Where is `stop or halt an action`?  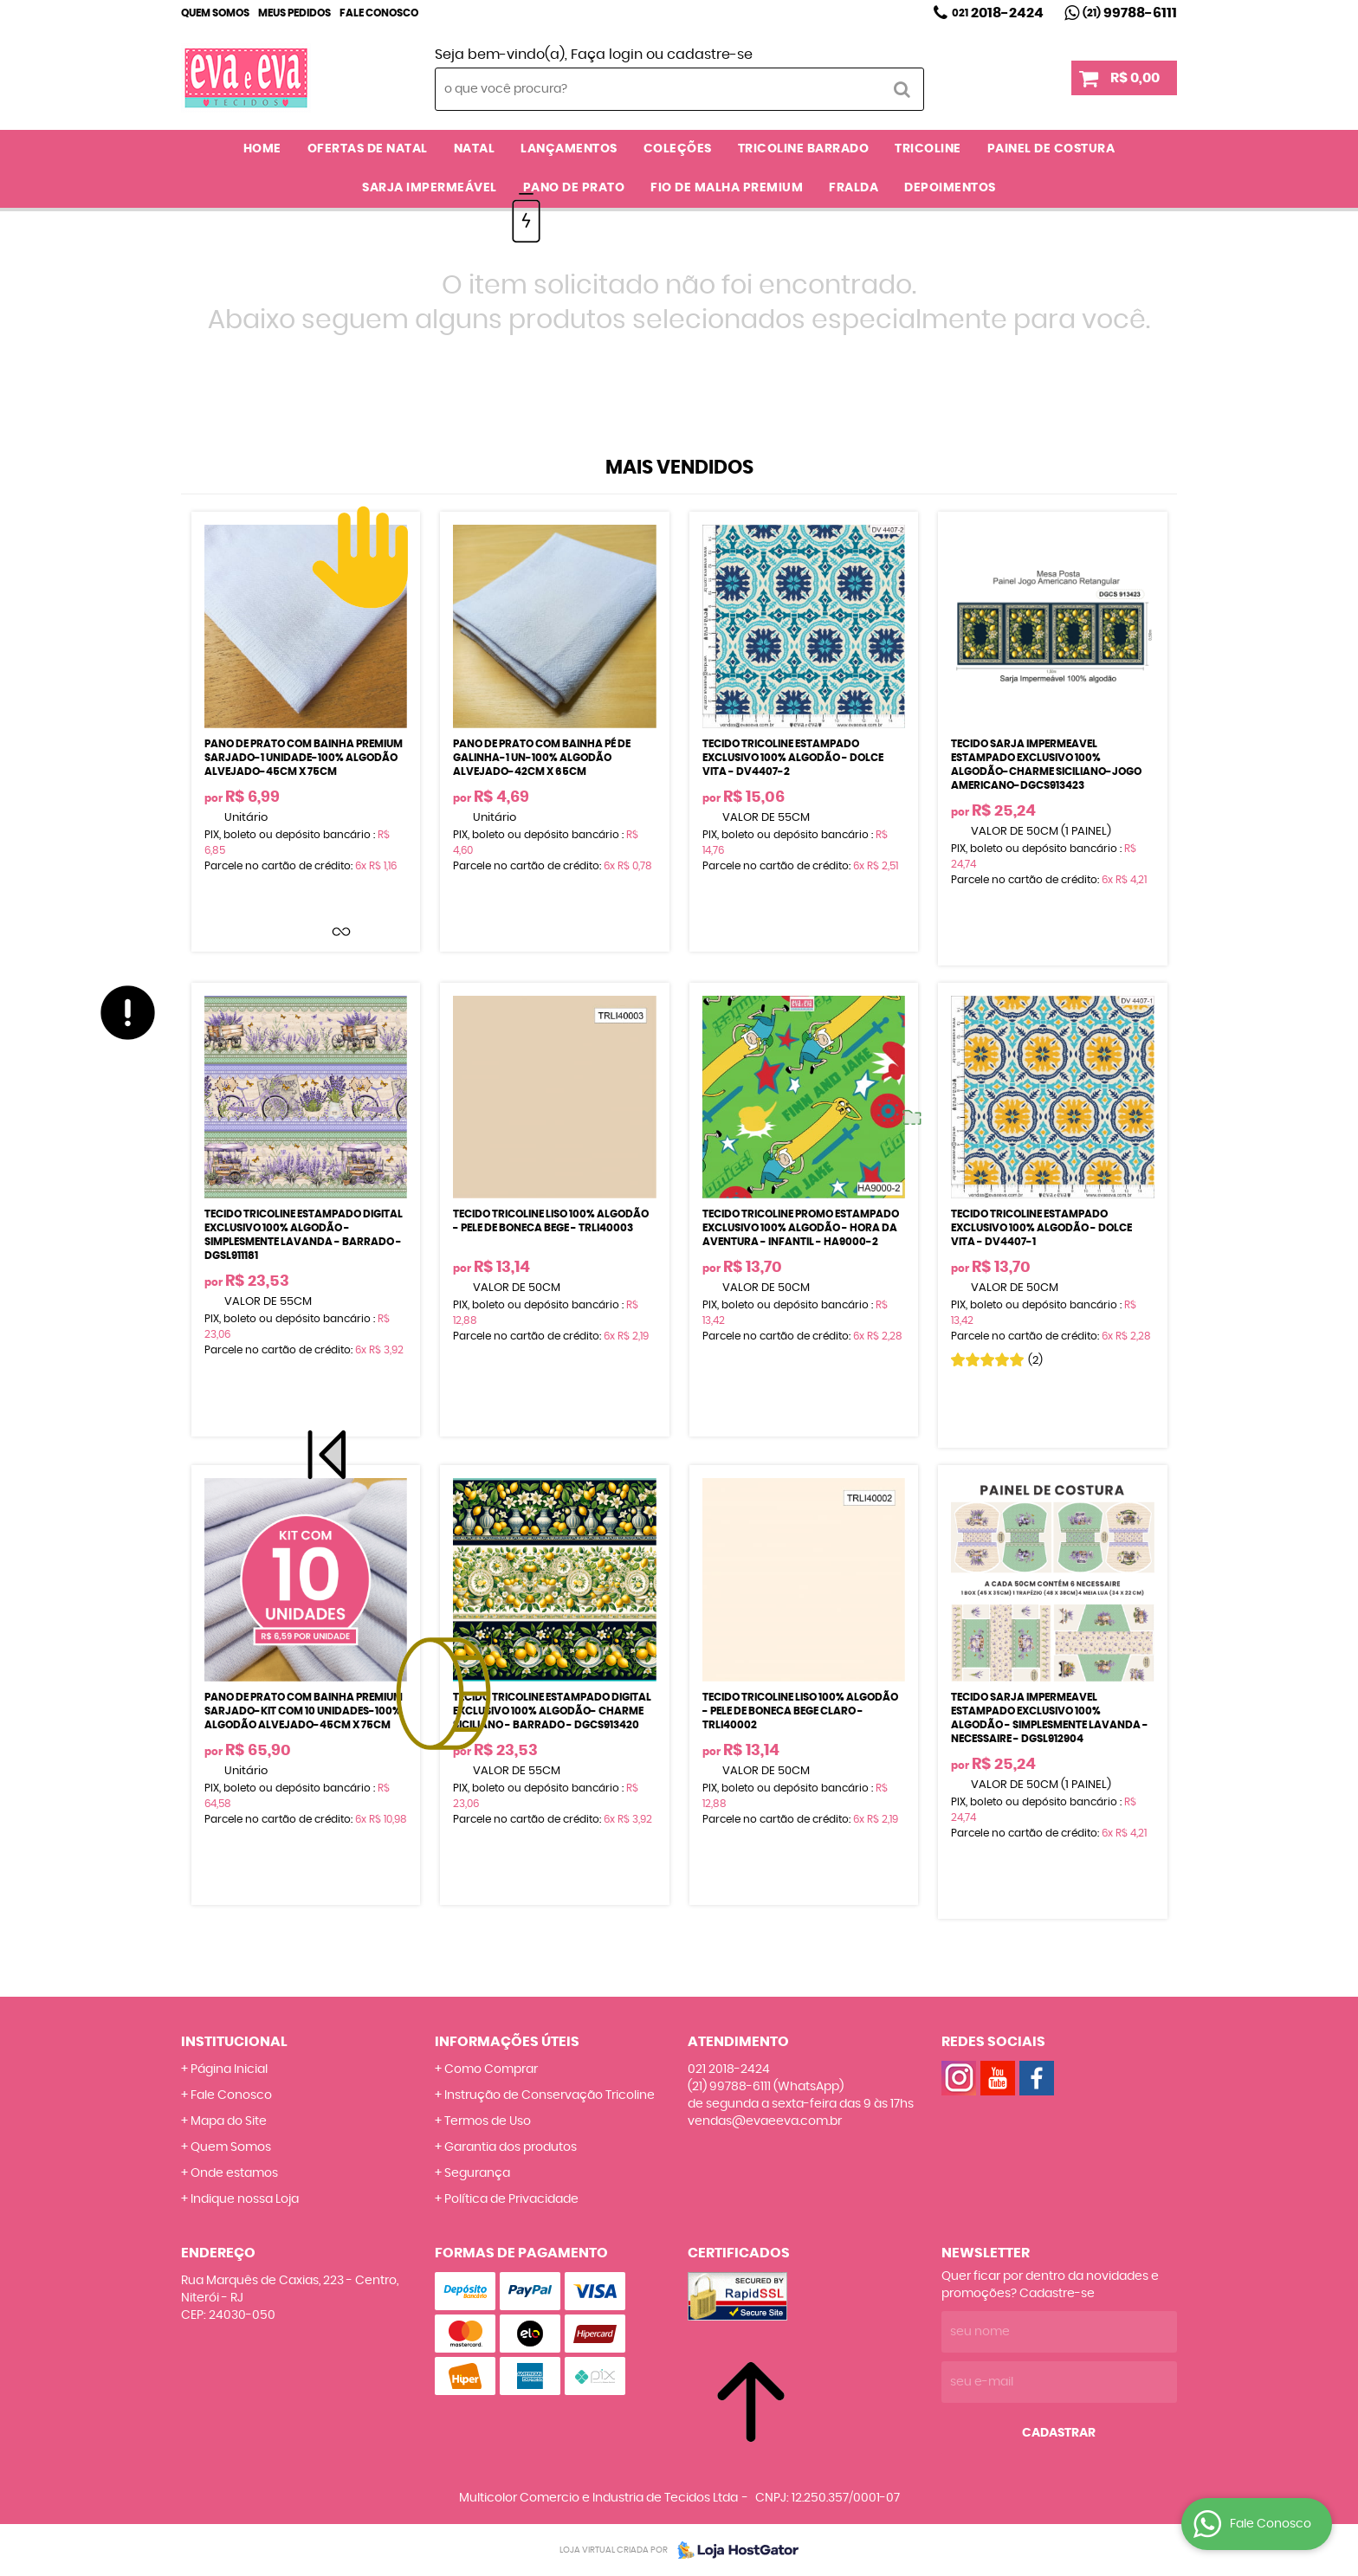
stop or halt an action is located at coordinates (363, 557).